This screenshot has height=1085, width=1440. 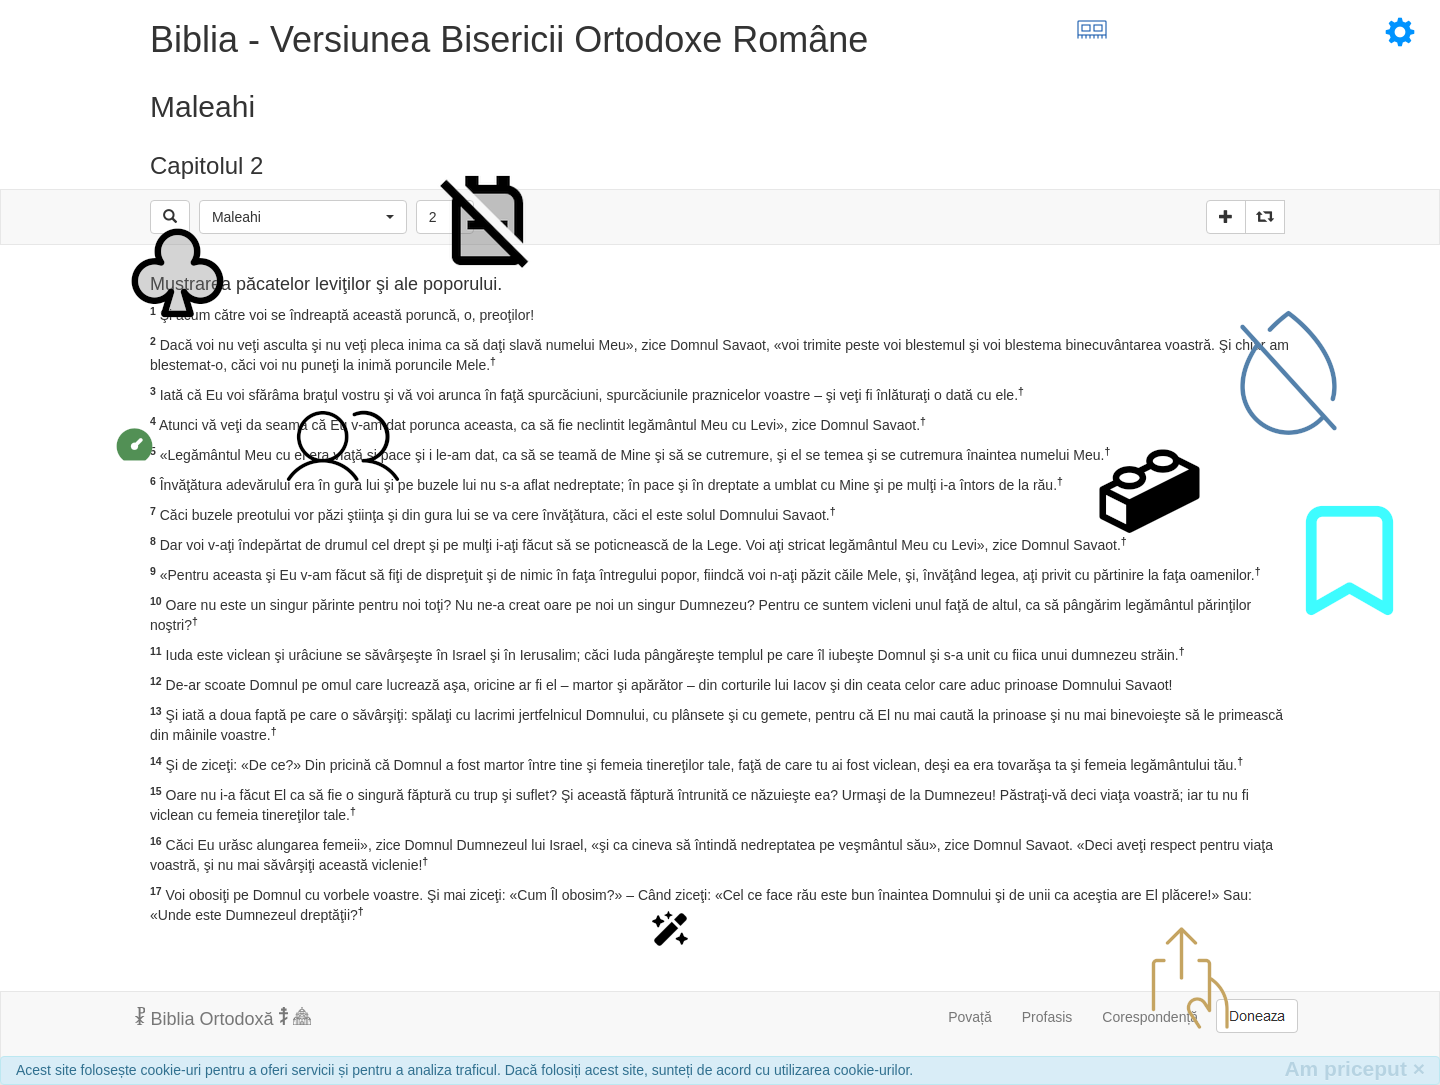 I want to click on apply automatic enhancements or effects, so click(x=670, y=929).